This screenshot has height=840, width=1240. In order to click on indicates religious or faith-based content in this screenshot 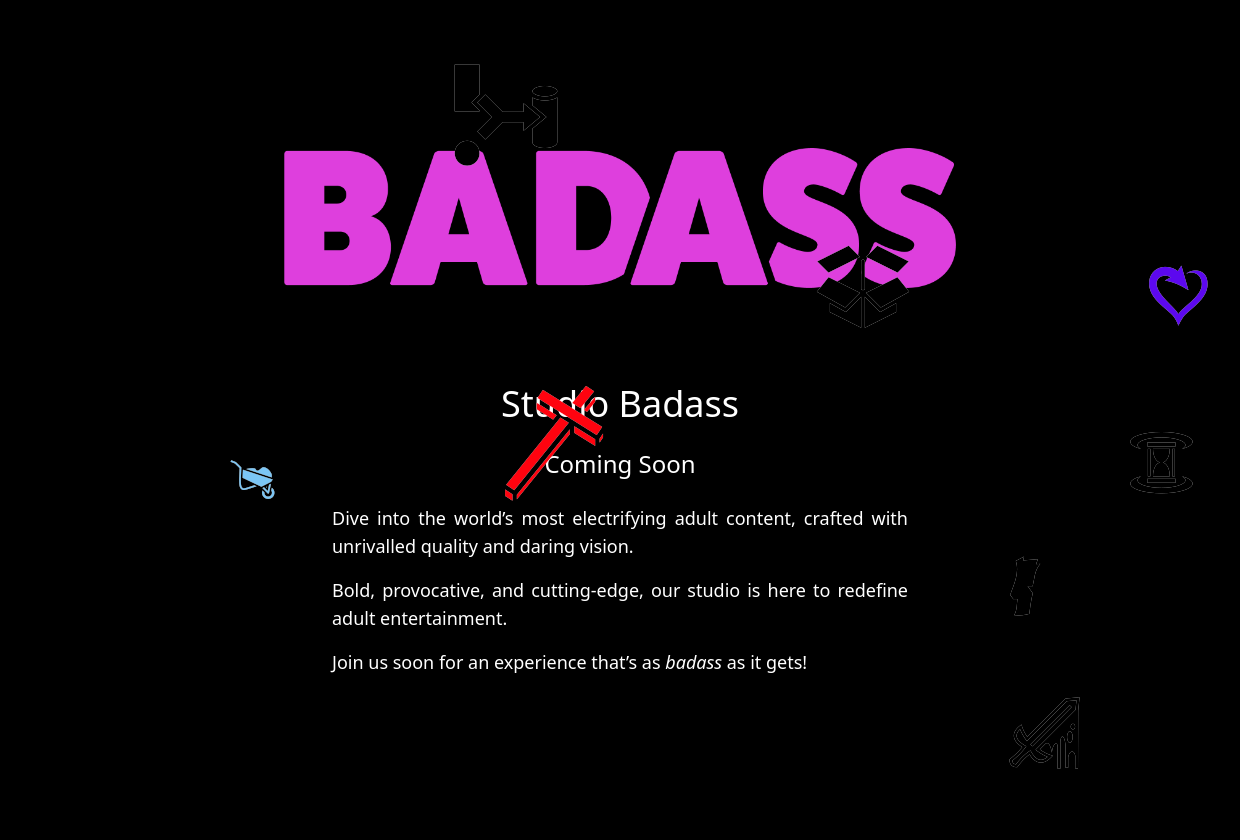, I will do `click(558, 442)`.